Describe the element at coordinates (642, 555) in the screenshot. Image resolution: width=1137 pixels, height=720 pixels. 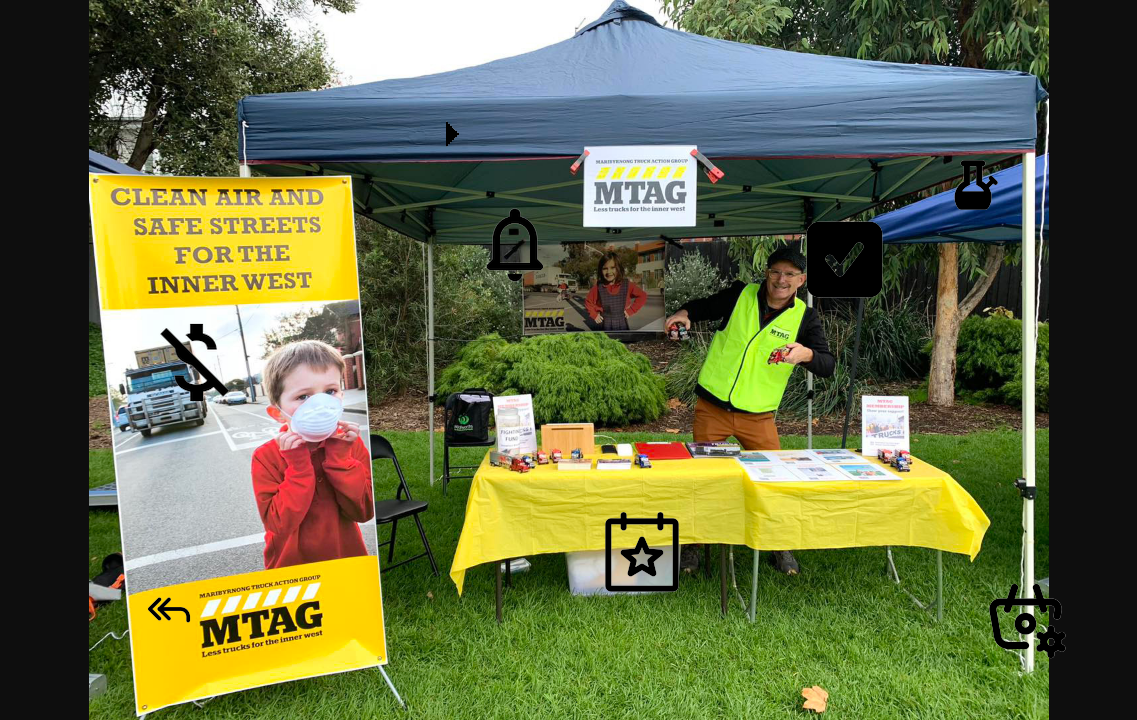
I see `view favorite or starred events` at that location.